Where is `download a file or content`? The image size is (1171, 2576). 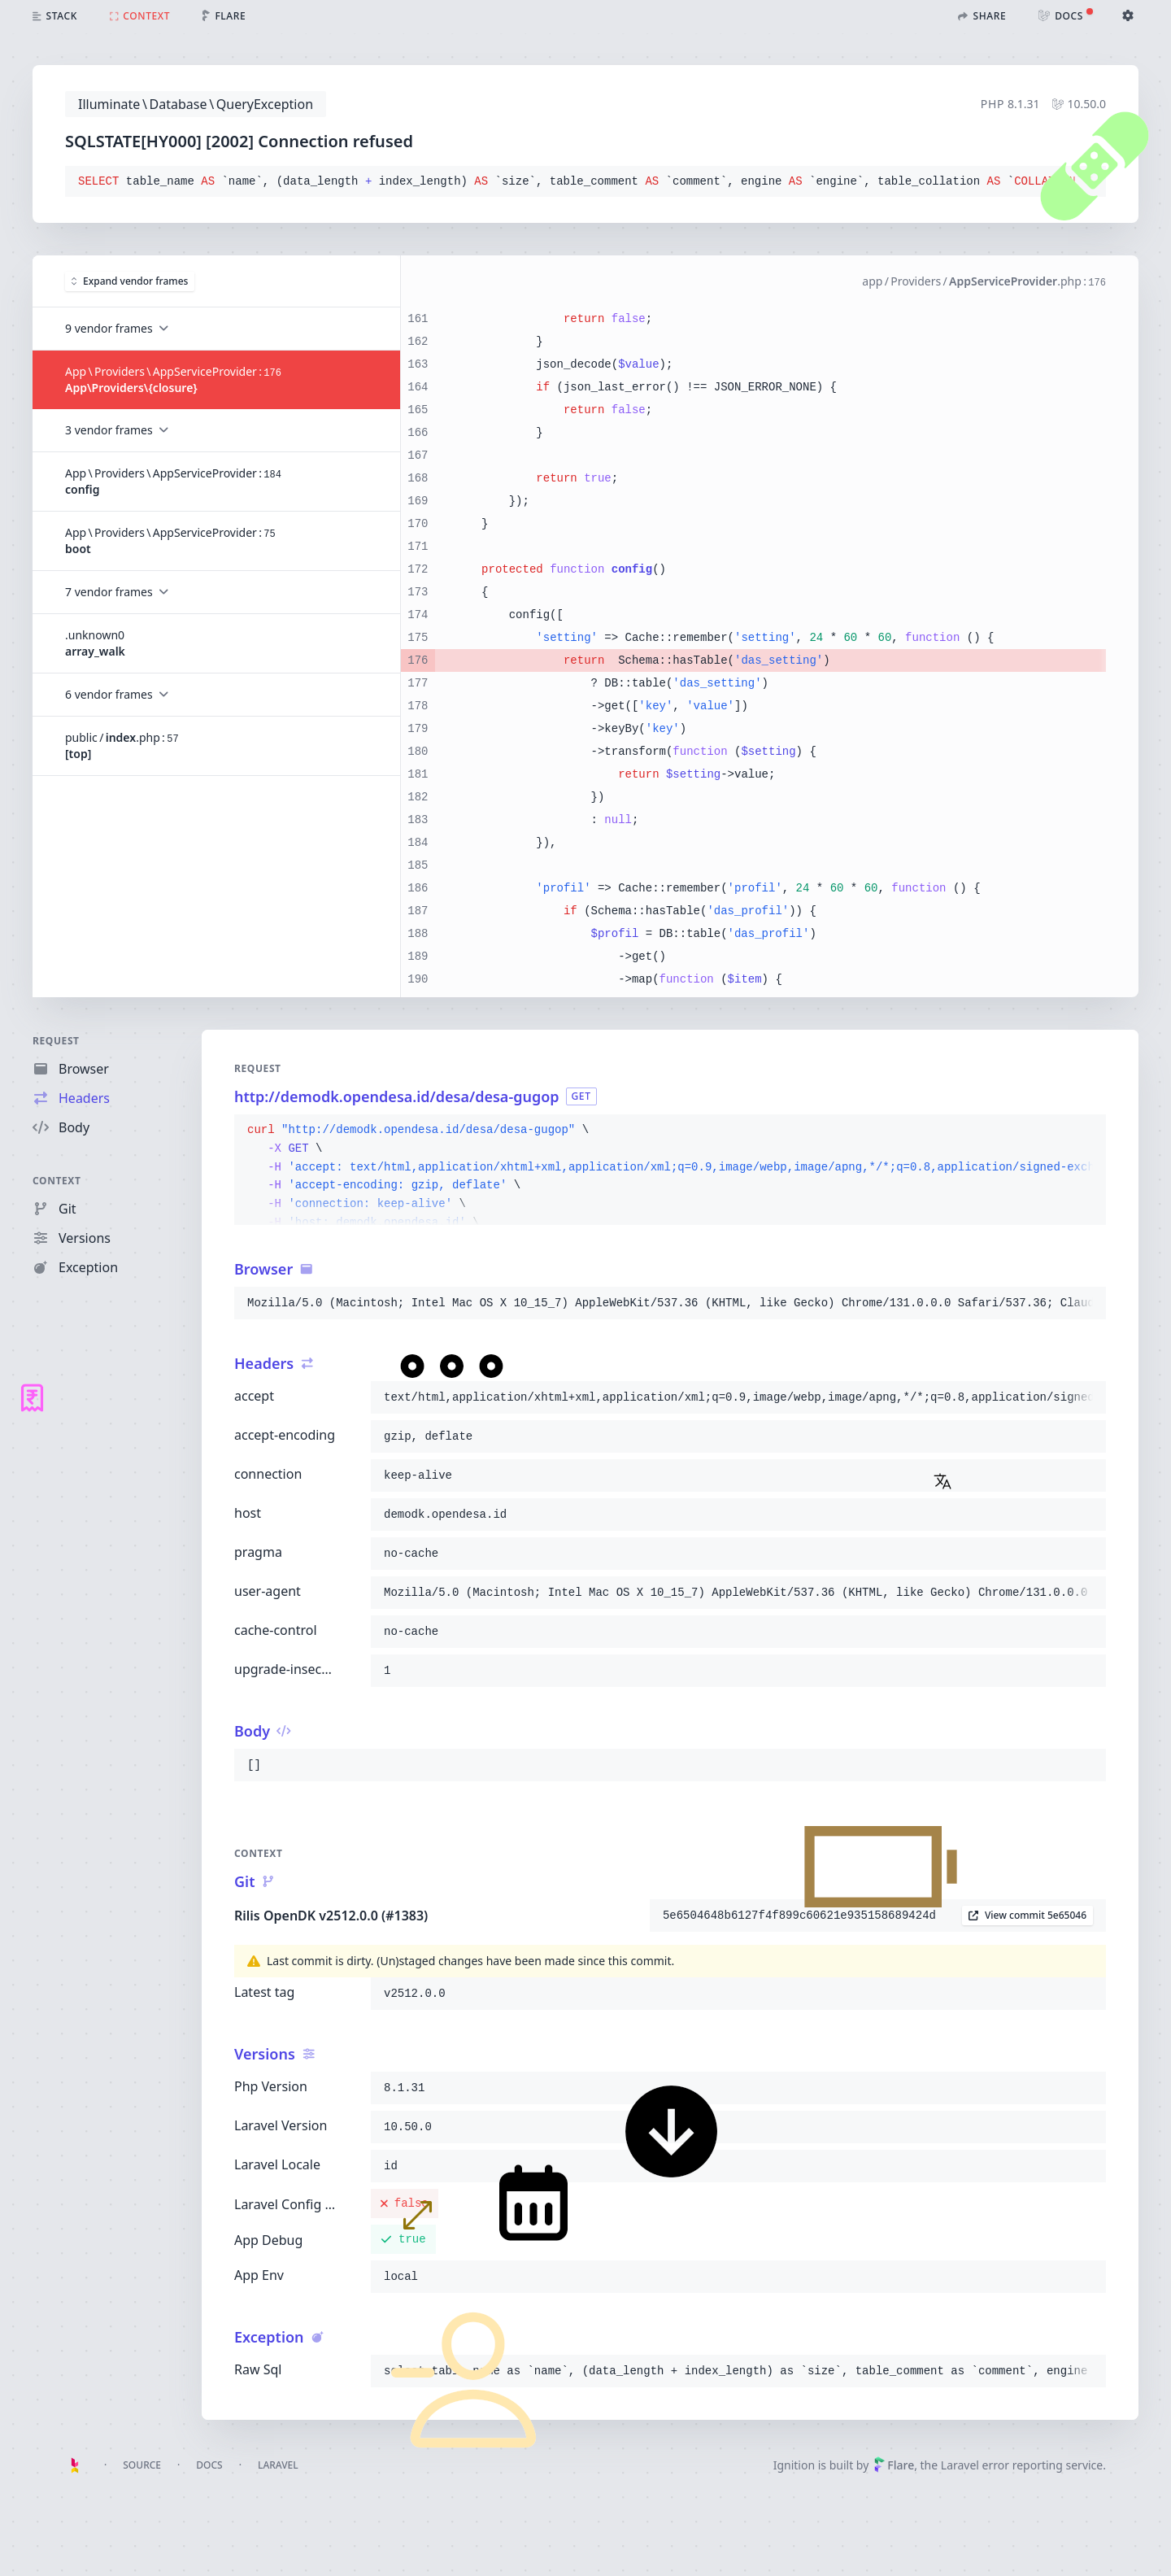 download a file or content is located at coordinates (671, 2131).